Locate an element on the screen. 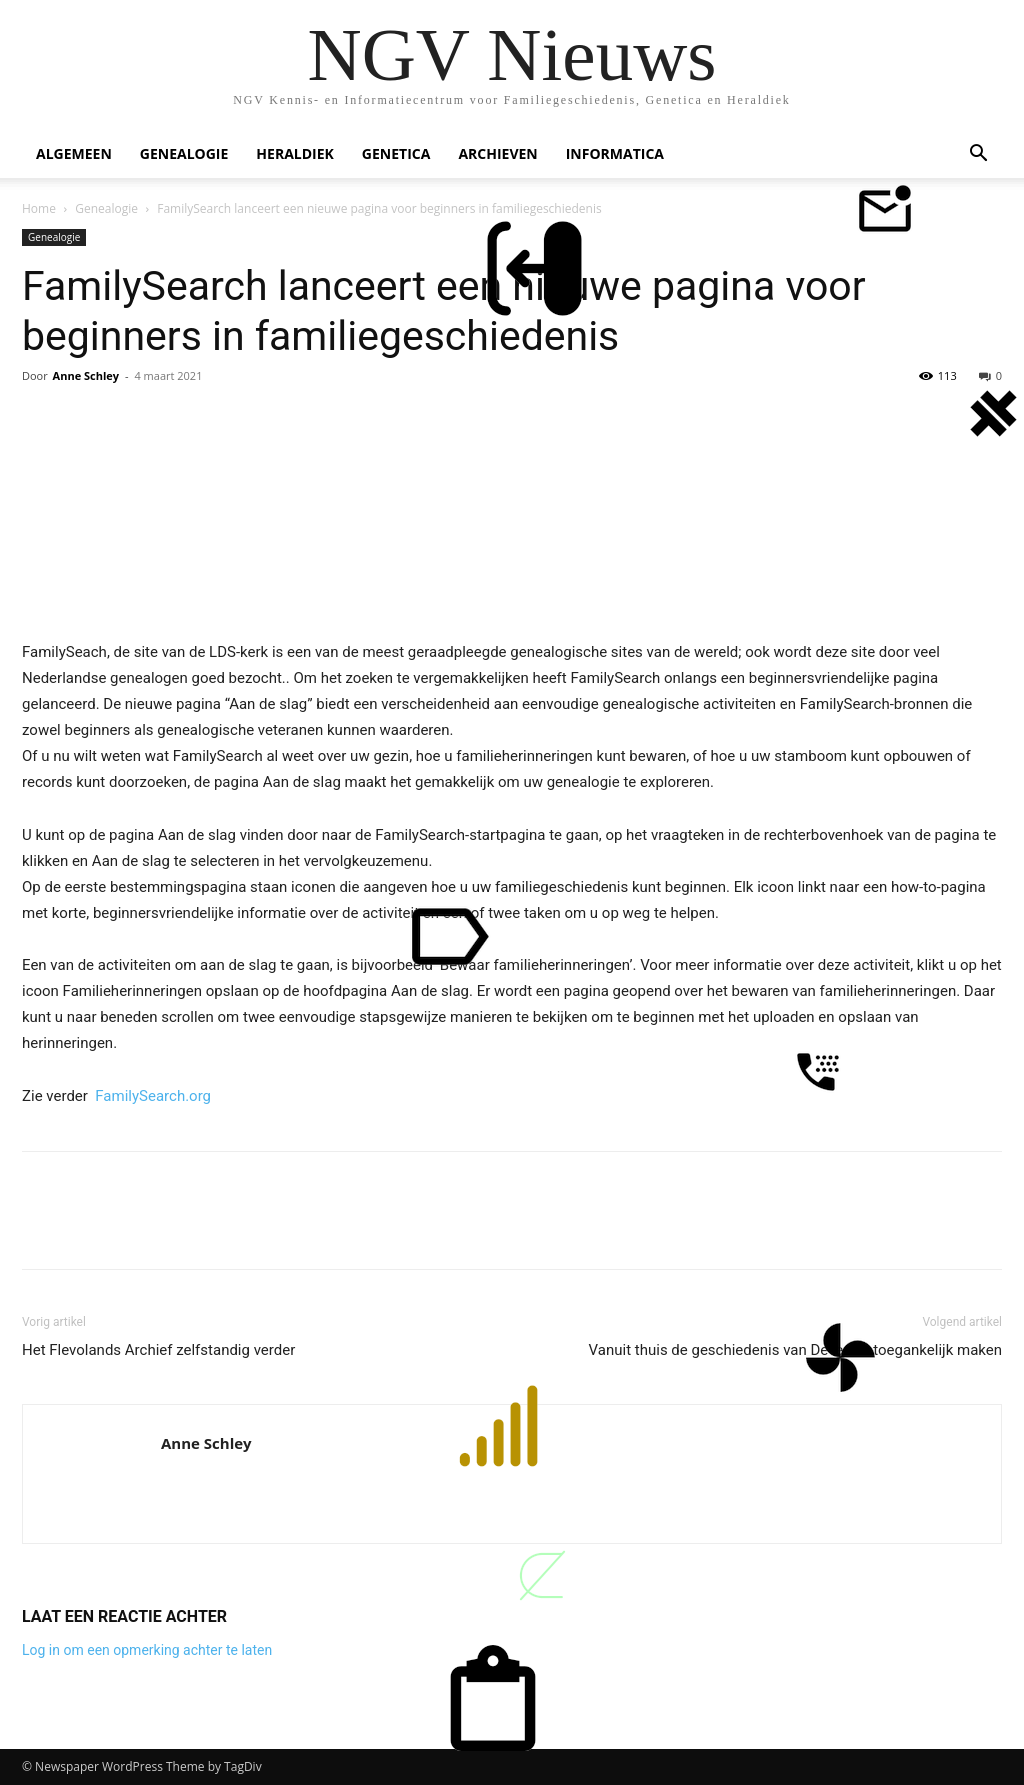  access TTY/text telephone services is located at coordinates (818, 1072).